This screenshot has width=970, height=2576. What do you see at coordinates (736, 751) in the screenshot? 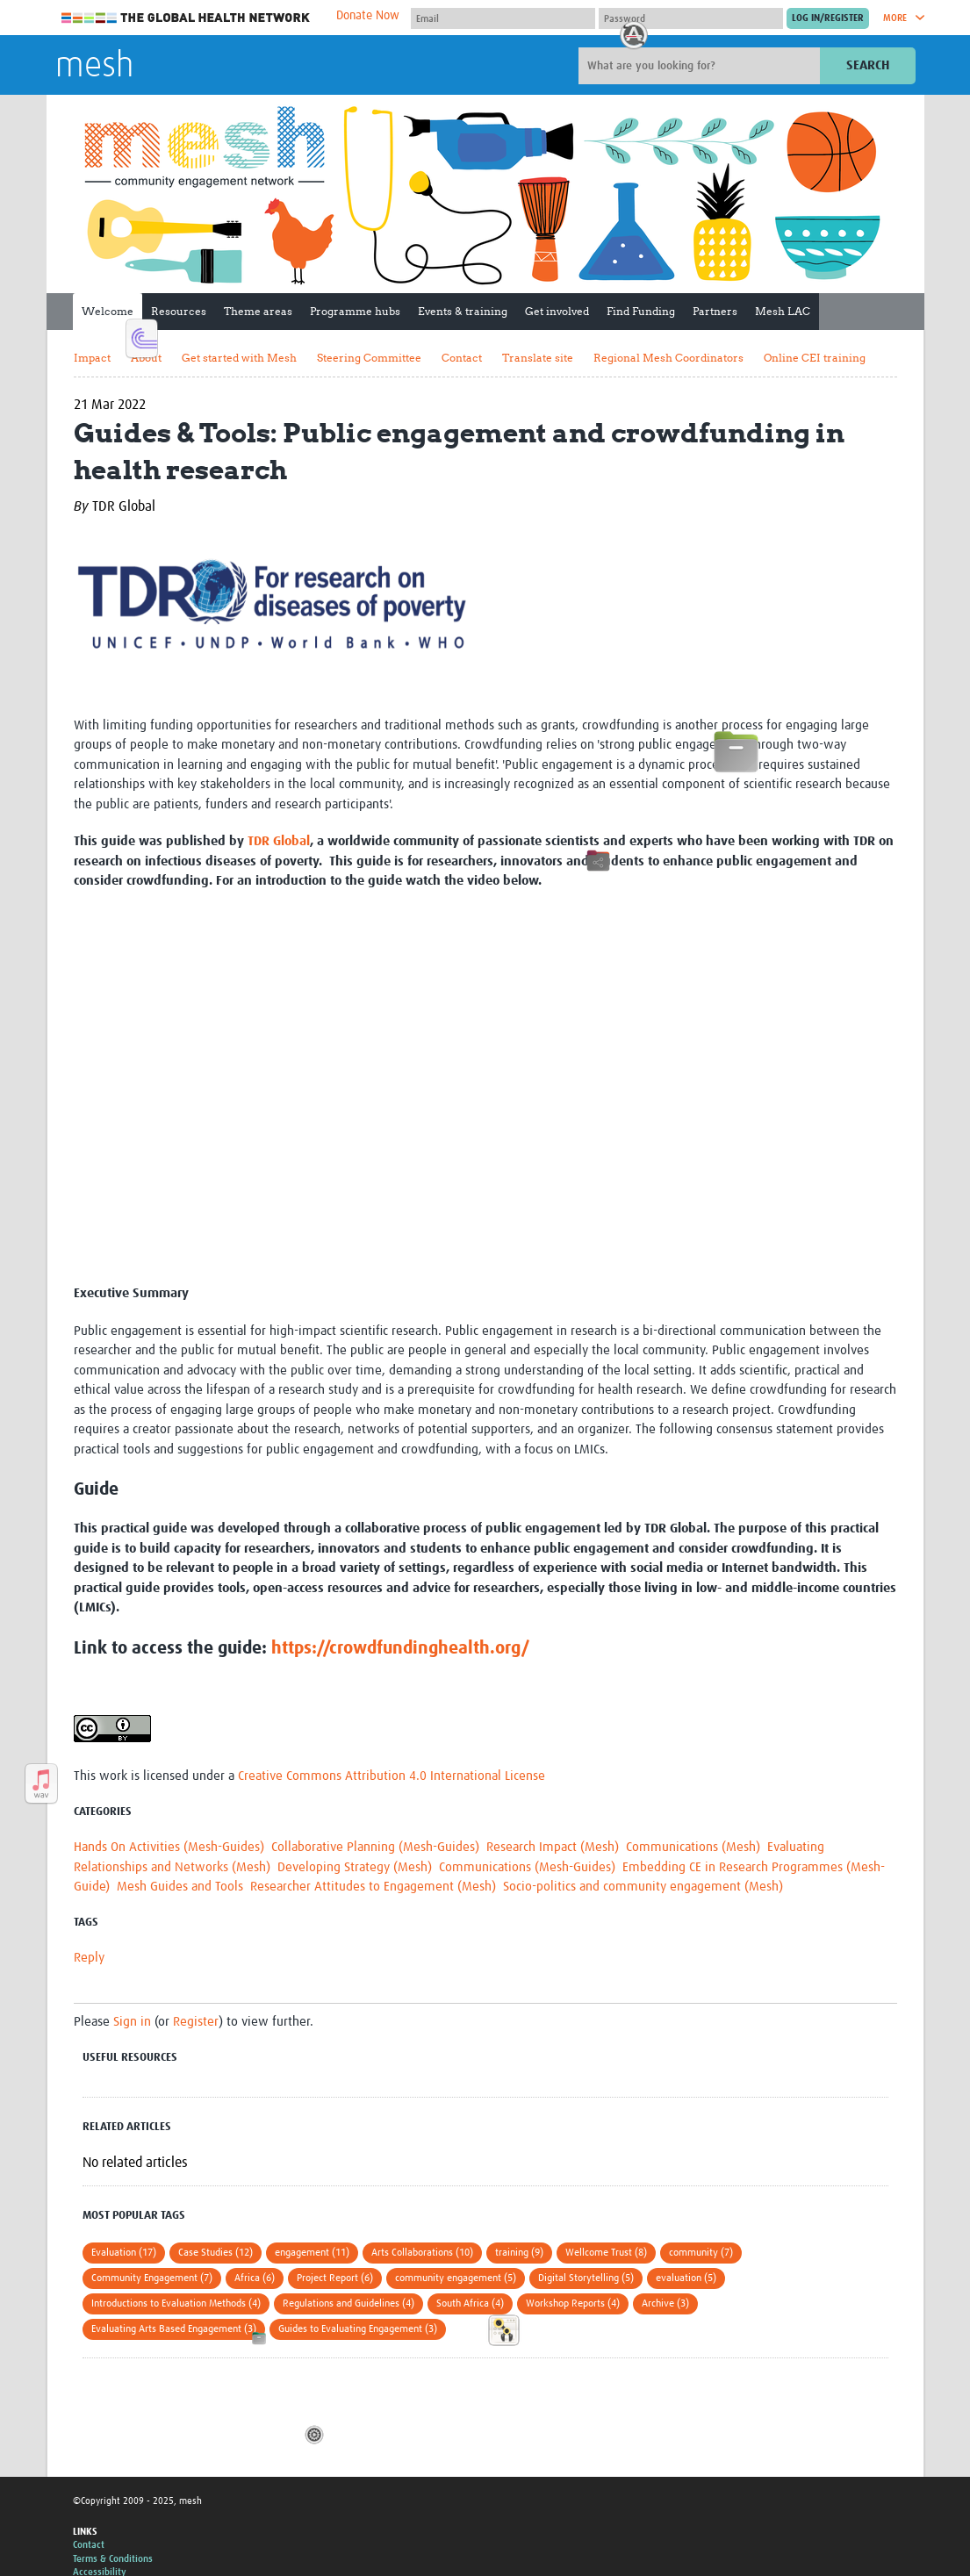
I see `open the file manager application` at bounding box center [736, 751].